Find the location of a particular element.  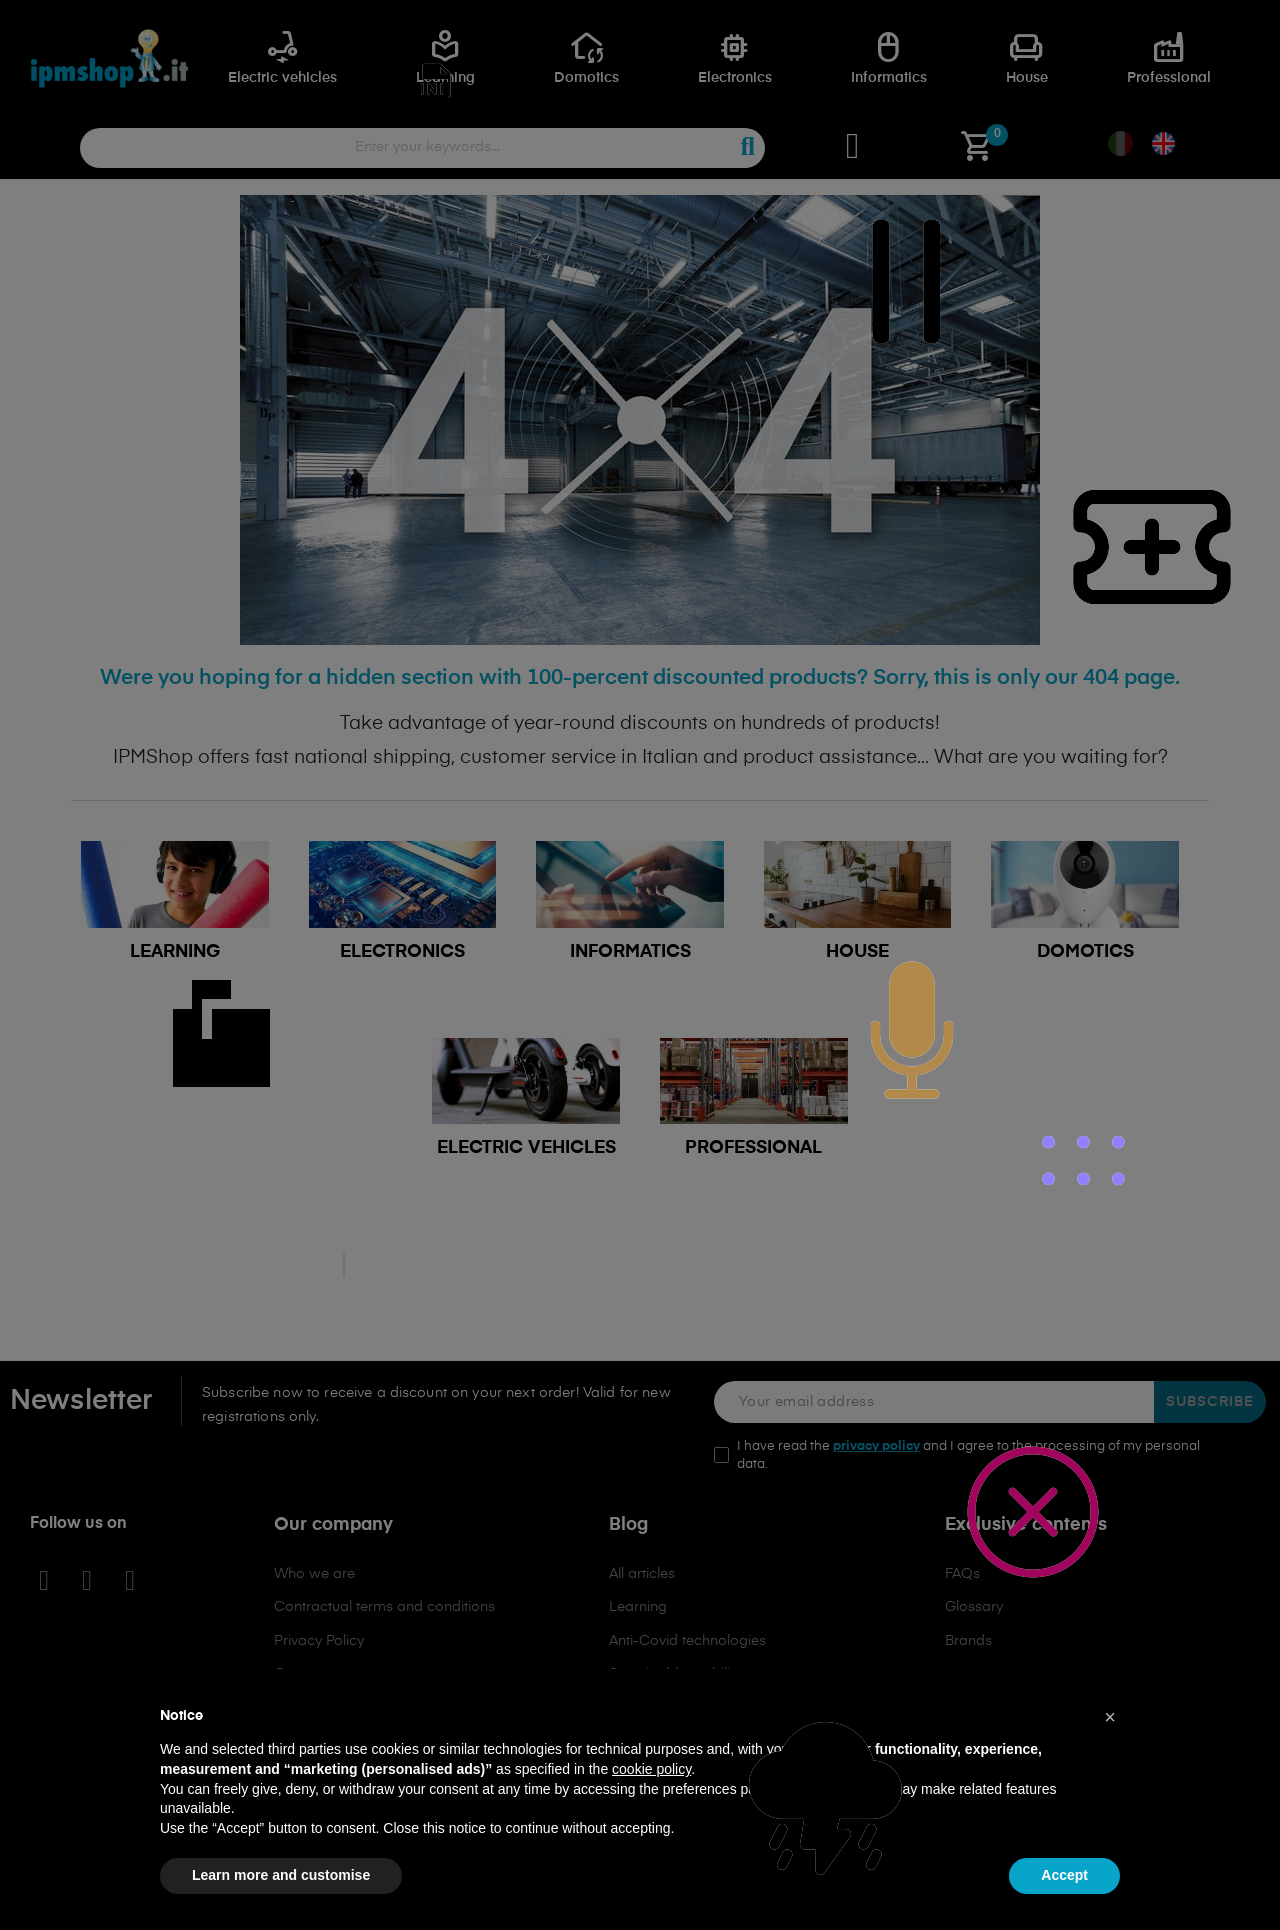

view or open an INI configuration file is located at coordinates (436, 80).